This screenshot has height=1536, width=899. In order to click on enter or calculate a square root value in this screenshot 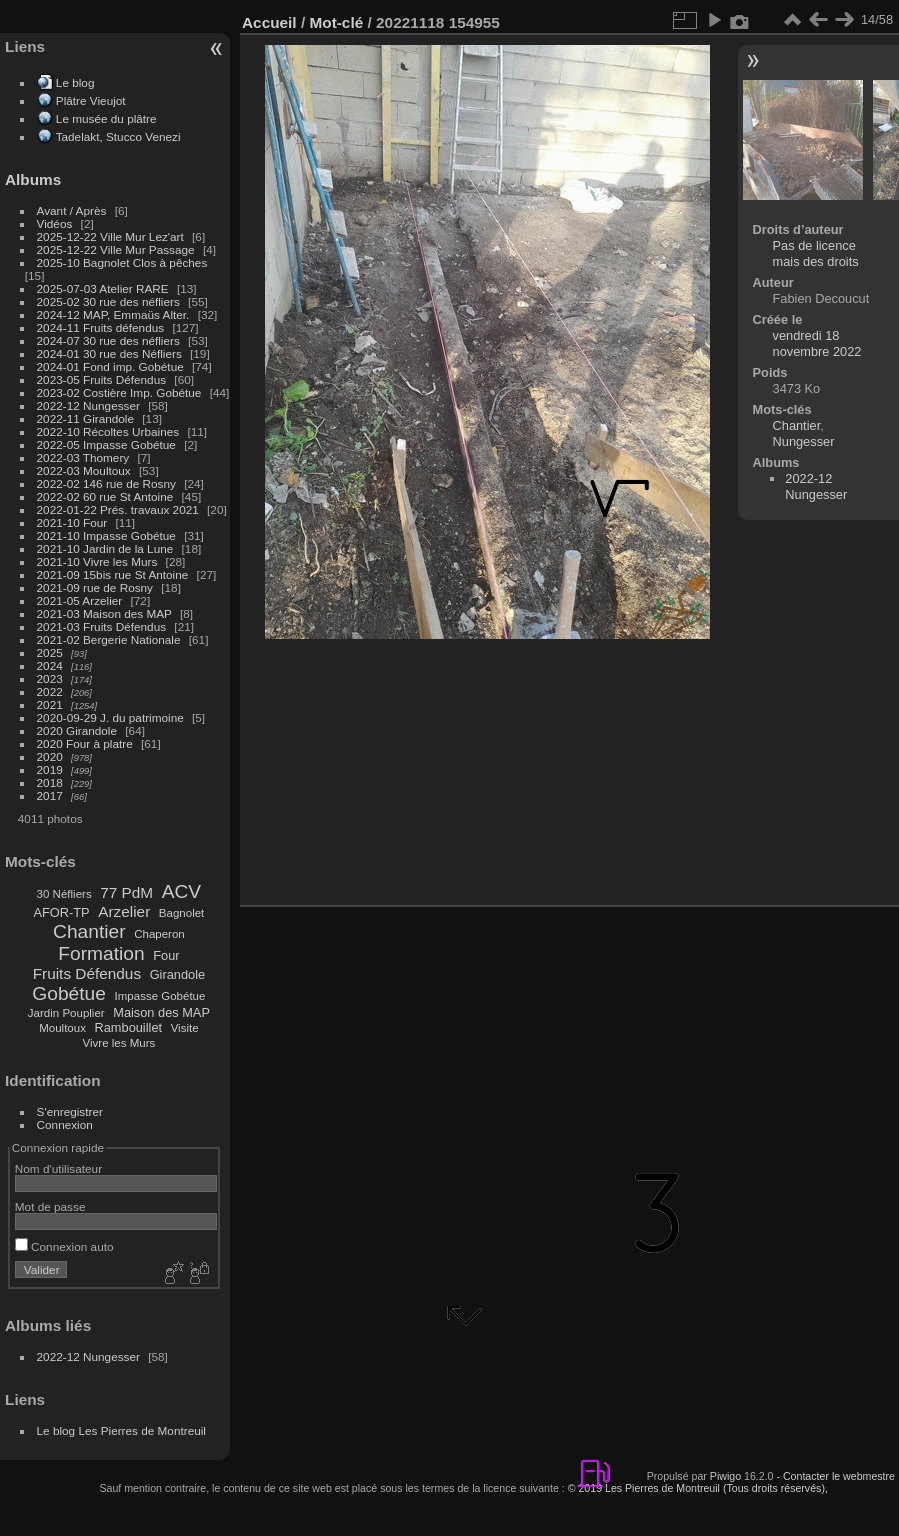, I will do `click(617, 494)`.